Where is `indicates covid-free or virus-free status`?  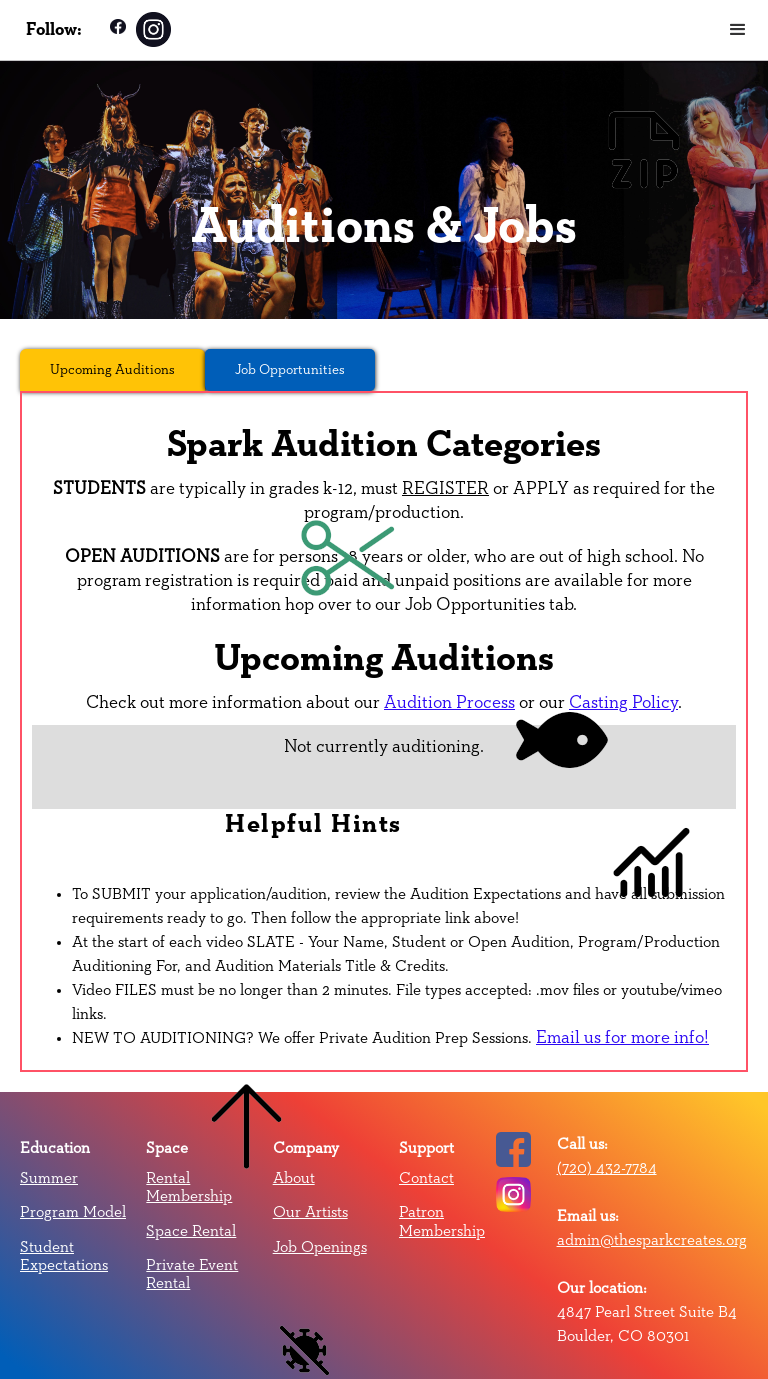 indicates covid-free or virus-free status is located at coordinates (304, 1350).